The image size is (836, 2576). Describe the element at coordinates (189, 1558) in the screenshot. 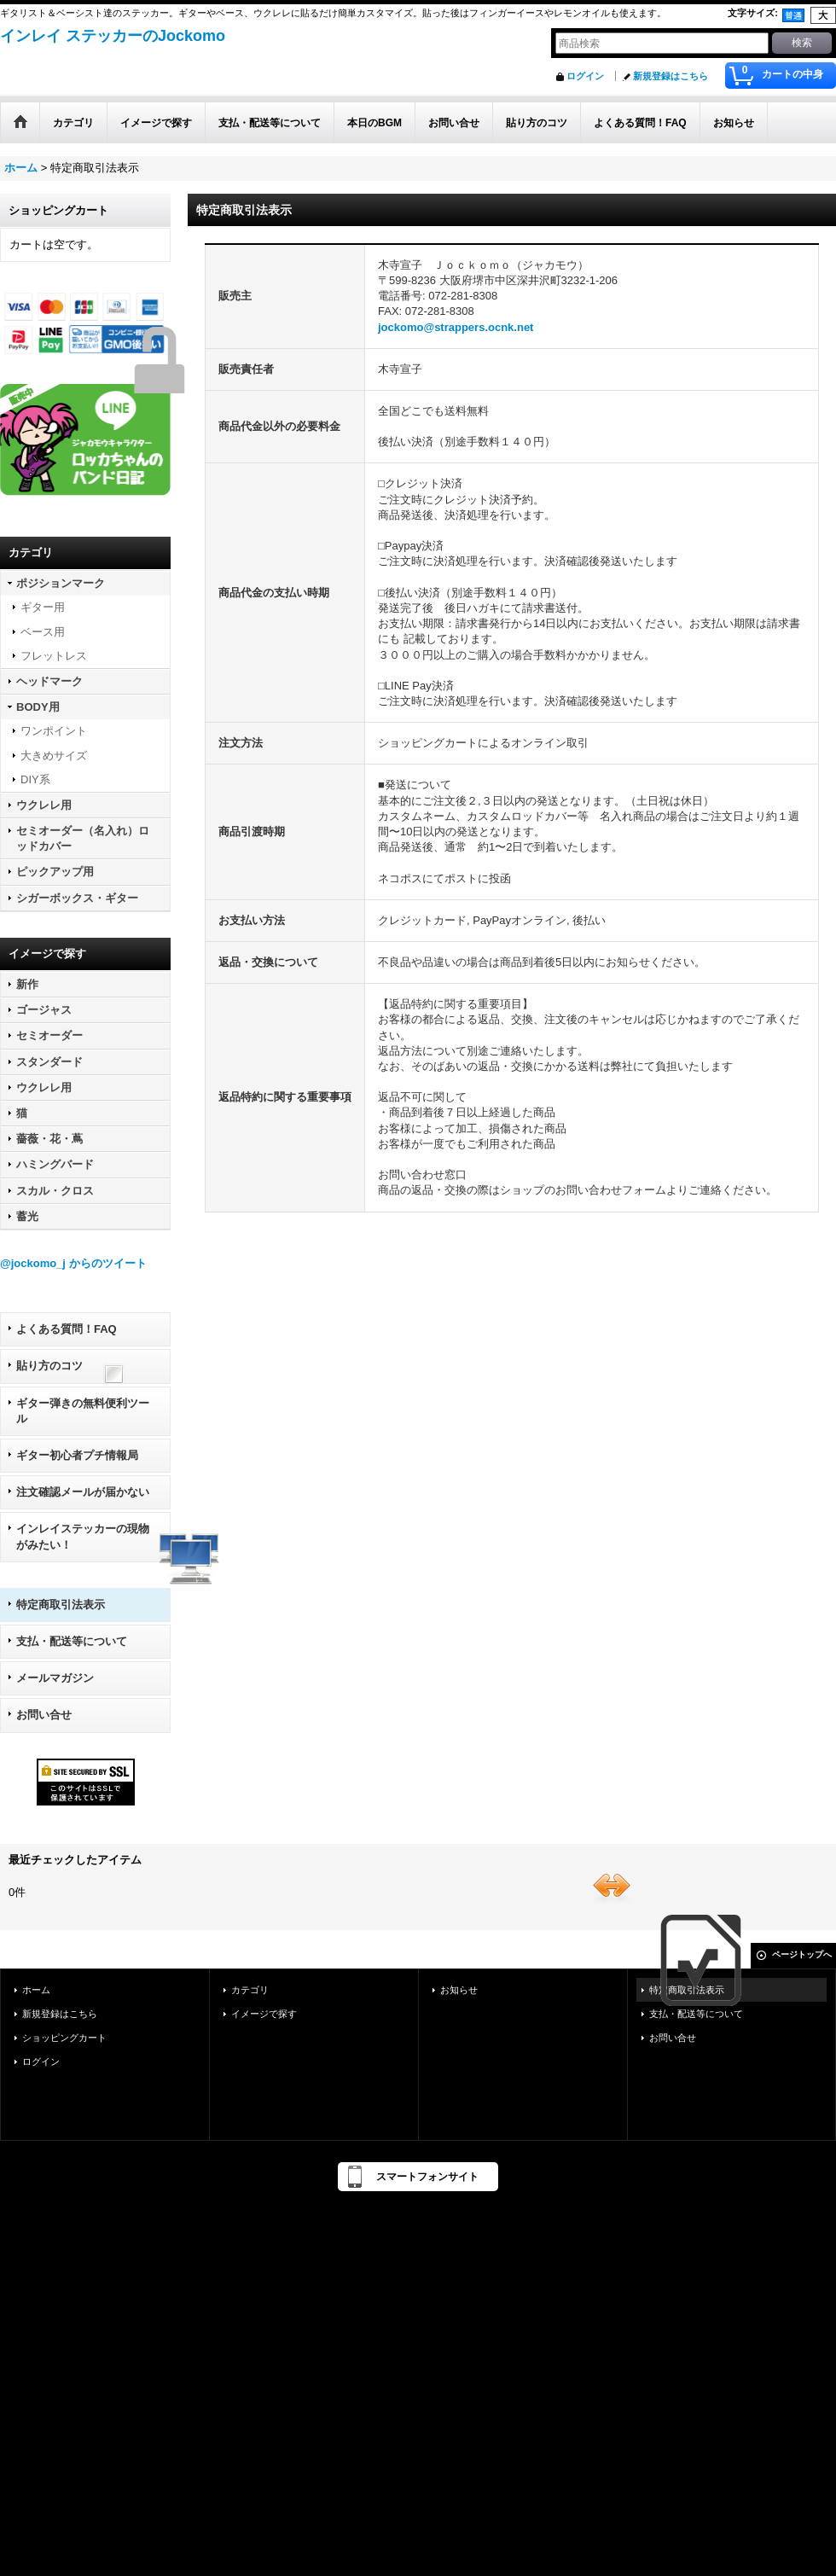

I see `view computers in your local network workgroup` at that location.